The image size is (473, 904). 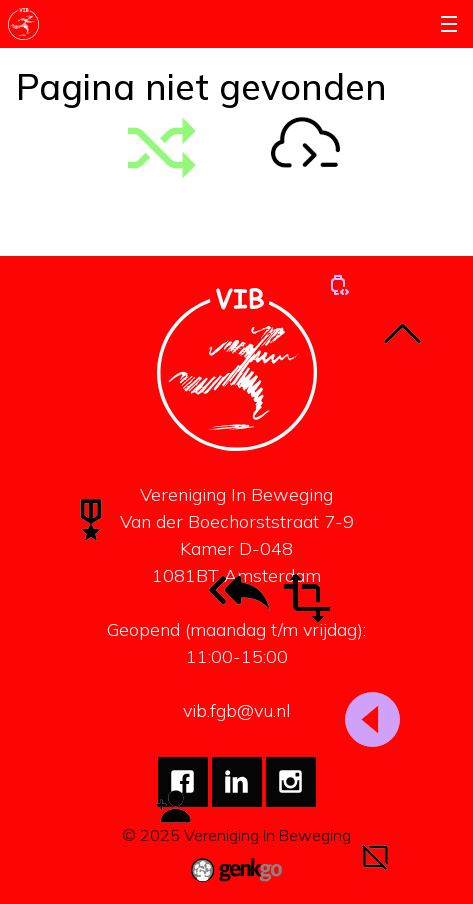 What do you see at coordinates (372, 719) in the screenshot?
I see `go back to the previous screen` at bounding box center [372, 719].